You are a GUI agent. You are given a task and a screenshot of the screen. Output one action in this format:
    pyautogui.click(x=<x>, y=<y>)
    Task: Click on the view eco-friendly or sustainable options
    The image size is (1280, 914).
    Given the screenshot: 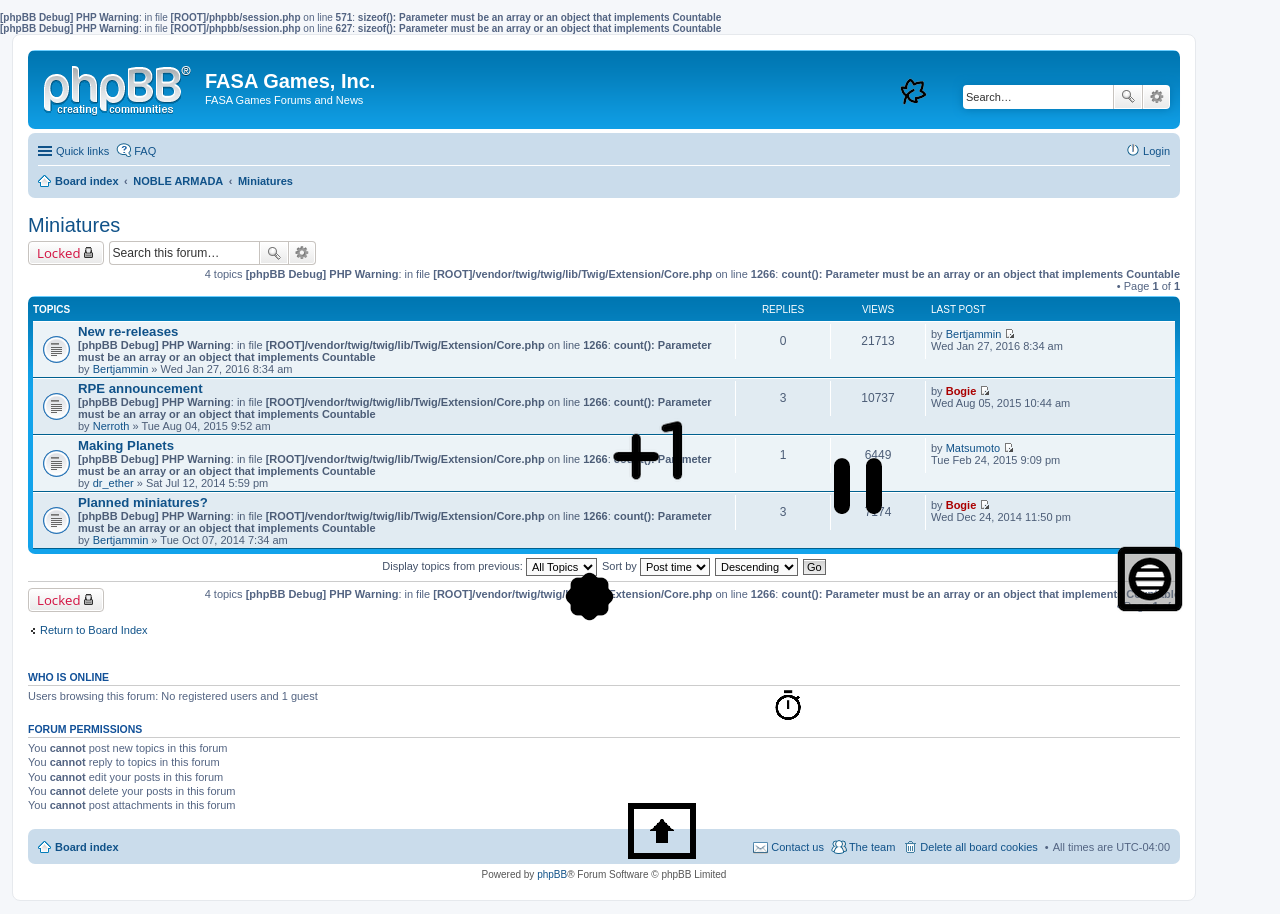 What is the action you would take?
    pyautogui.click(x=913, y=91)
    